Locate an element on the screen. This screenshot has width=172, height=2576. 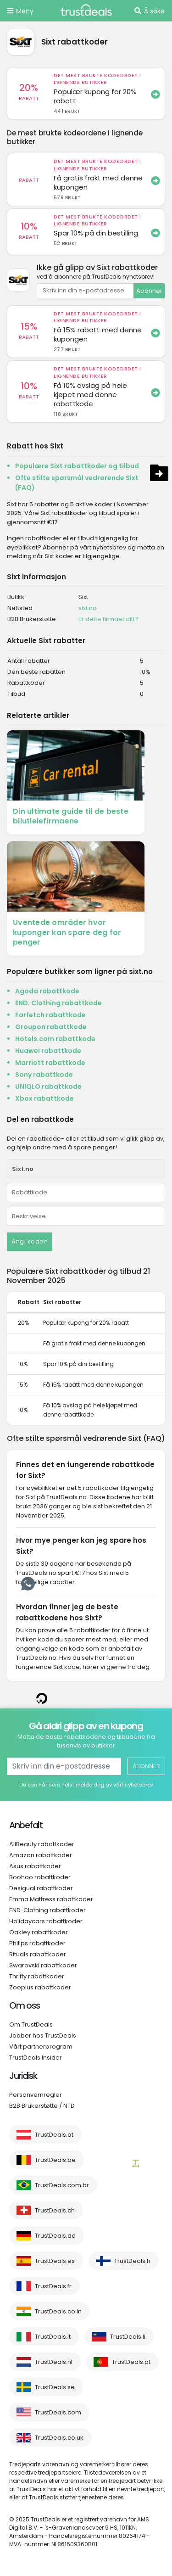
adjust horizontal text spacing or letter tracking is located at coordinates (136, 2163).